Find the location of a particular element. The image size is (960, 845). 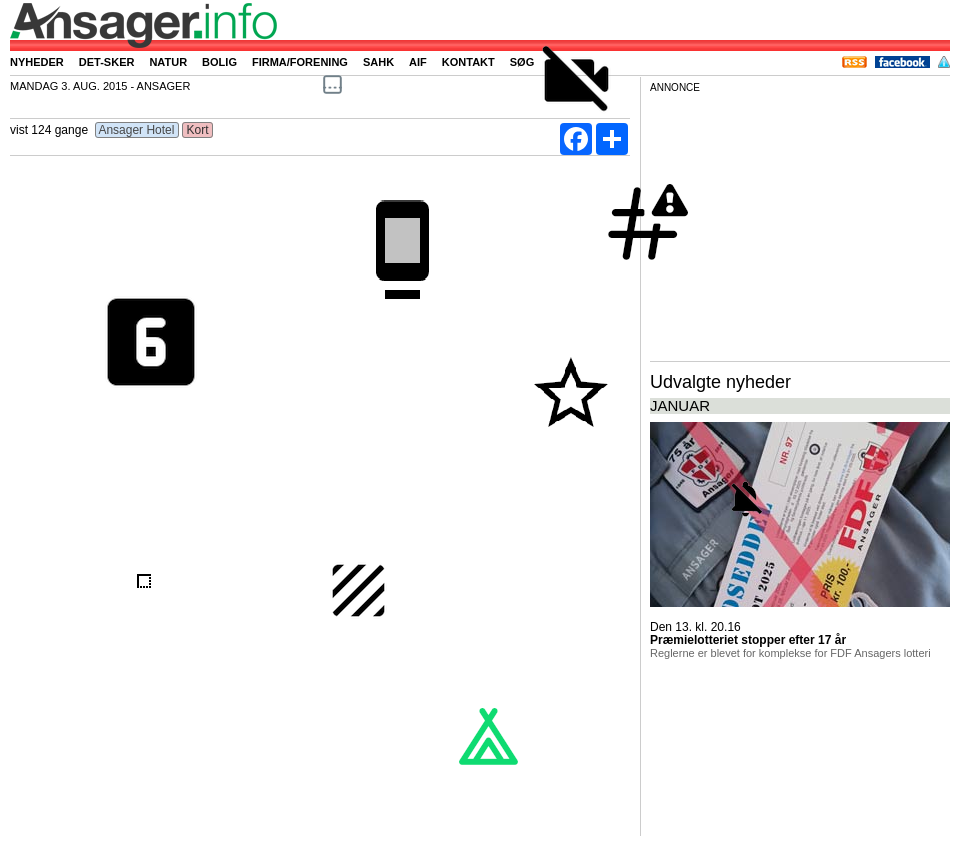

indicates an age-restricted or nsfw text channel is located at coordinates (644, 223).